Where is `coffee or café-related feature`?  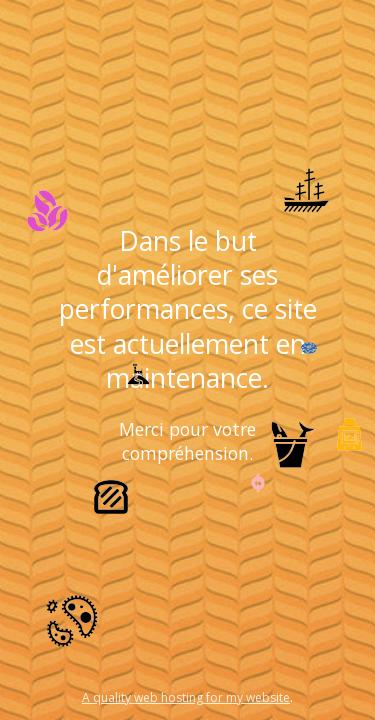 coffee or café-related feature is located at coordinates (47, 210).